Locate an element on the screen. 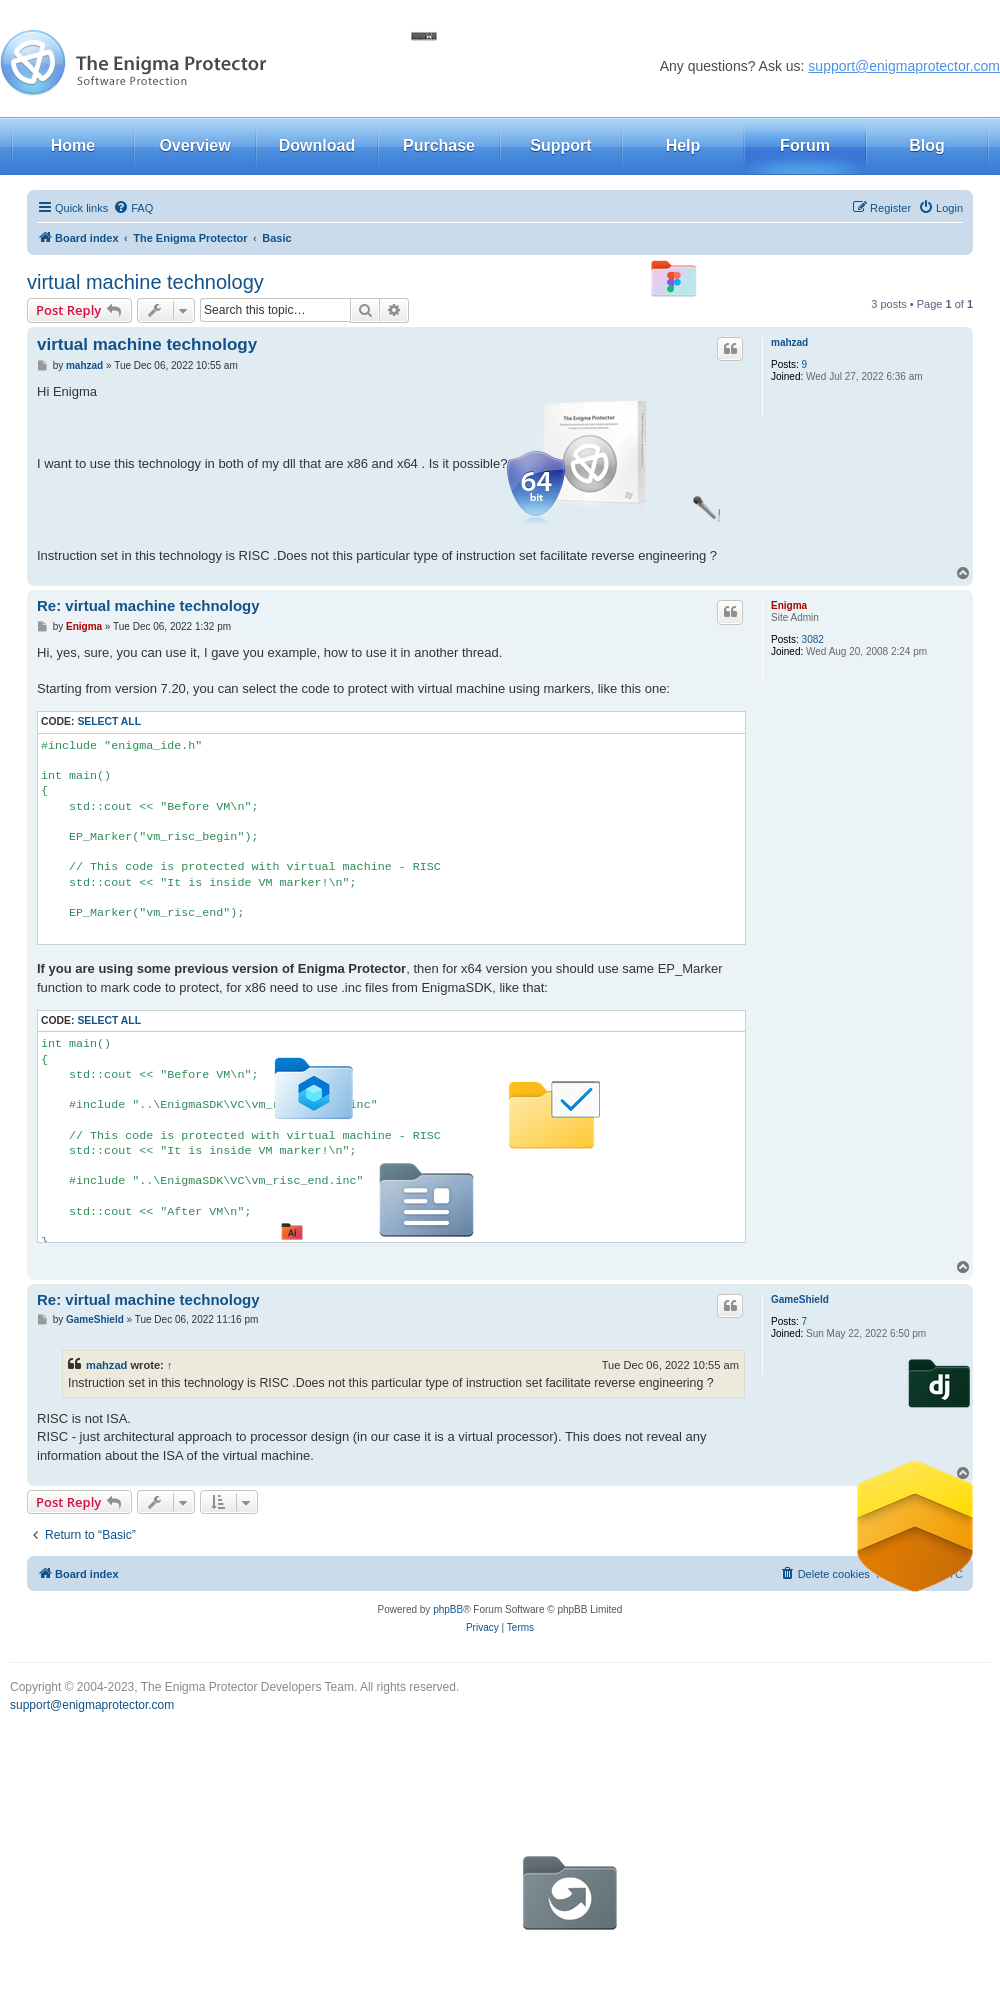 This screenshot has width=1000, height=2013. open windows security or protection settings is located at coordinates (915, 1526).